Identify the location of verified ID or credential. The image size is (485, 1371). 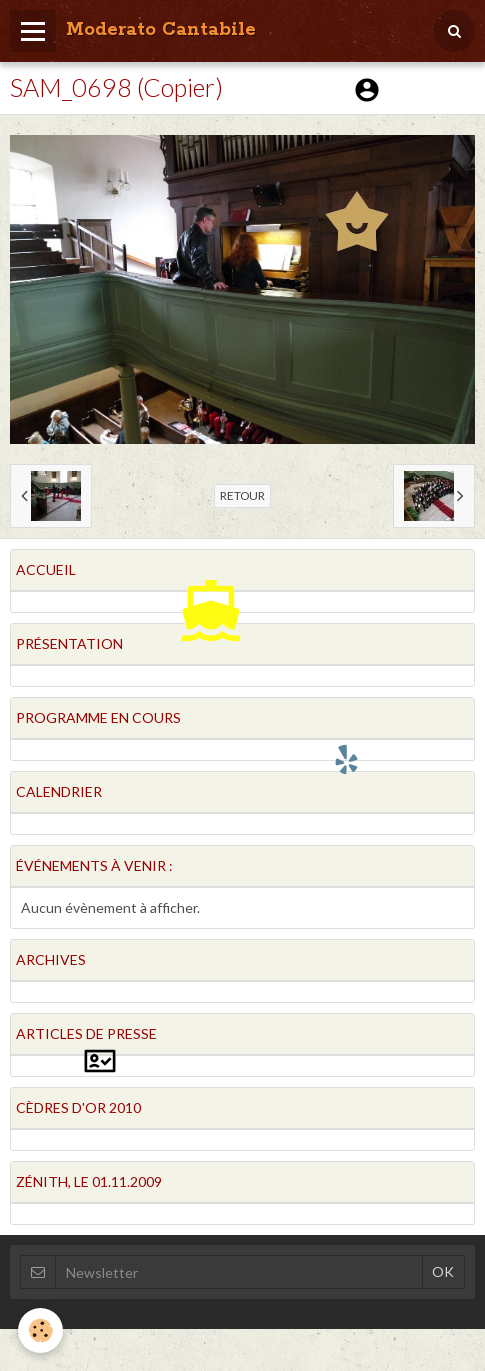
(100, 1061).